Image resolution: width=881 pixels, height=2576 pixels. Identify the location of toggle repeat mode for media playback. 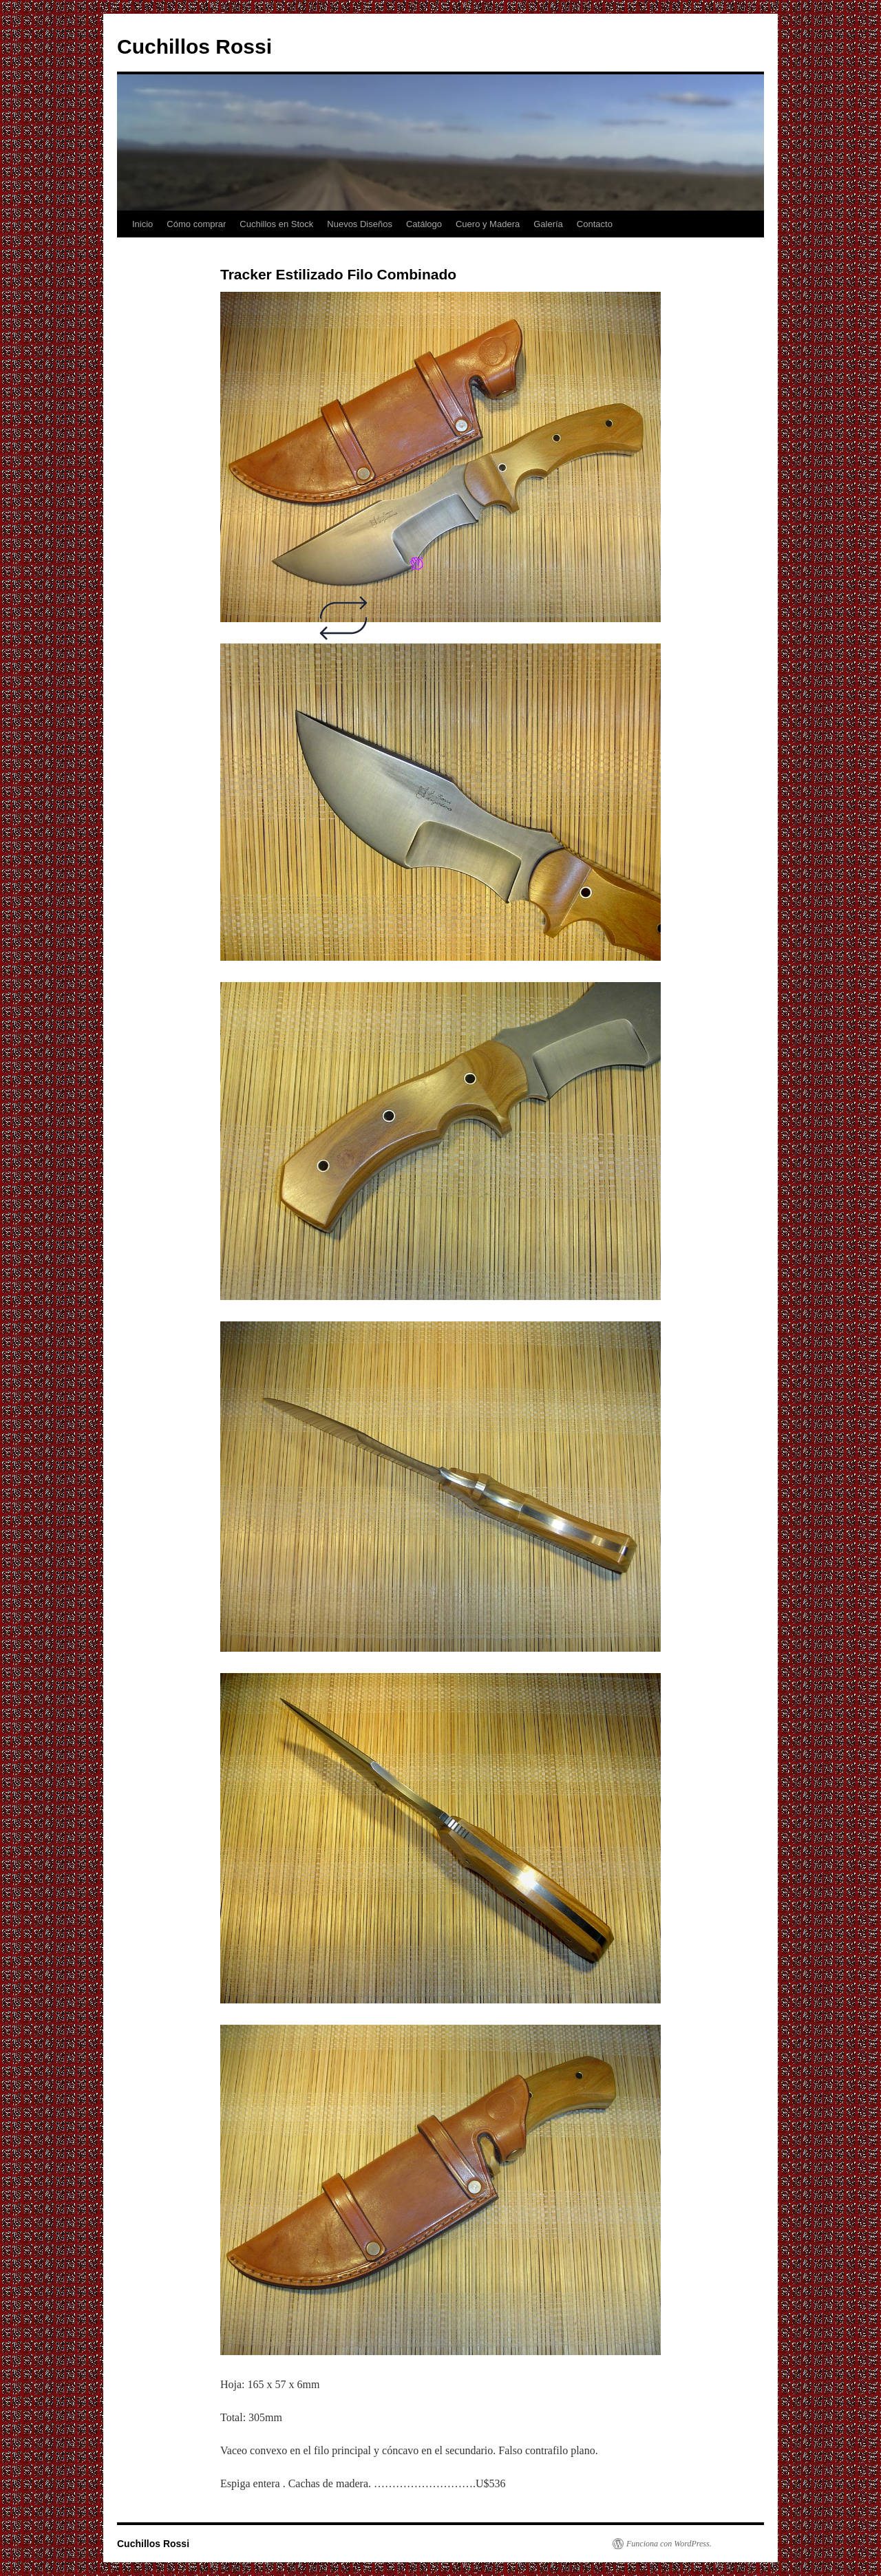
(343, 618).